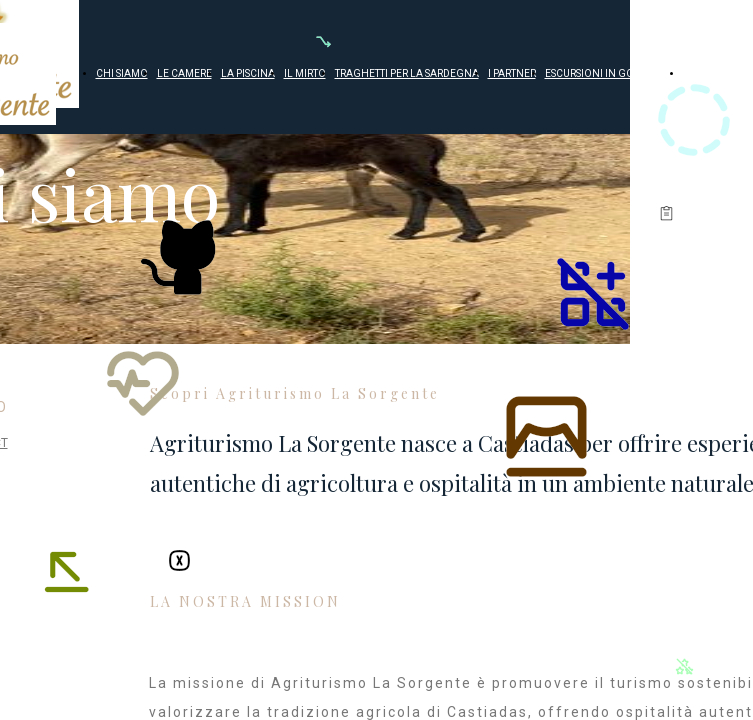 This screenshot has height=720, width=753. What do you see at coordinates (143, 380) in the screenshot?
I see `view health or fitness metrics` at bounding box center [143, 380].